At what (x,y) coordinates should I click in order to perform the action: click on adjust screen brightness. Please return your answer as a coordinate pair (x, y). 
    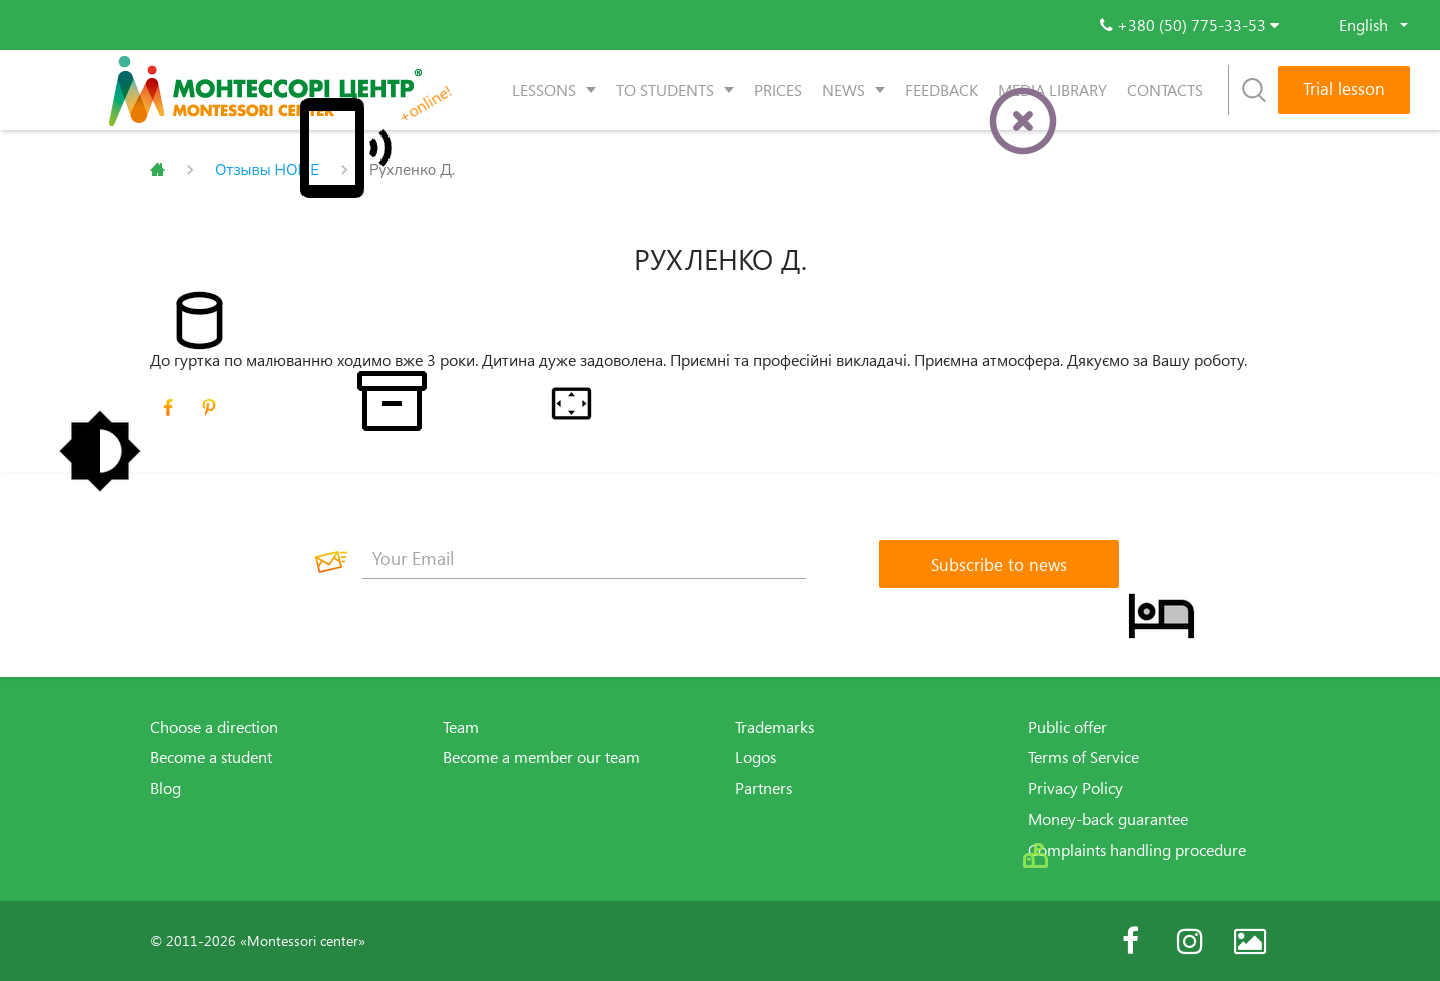
    Looking at the image, I should click on (100, 451).